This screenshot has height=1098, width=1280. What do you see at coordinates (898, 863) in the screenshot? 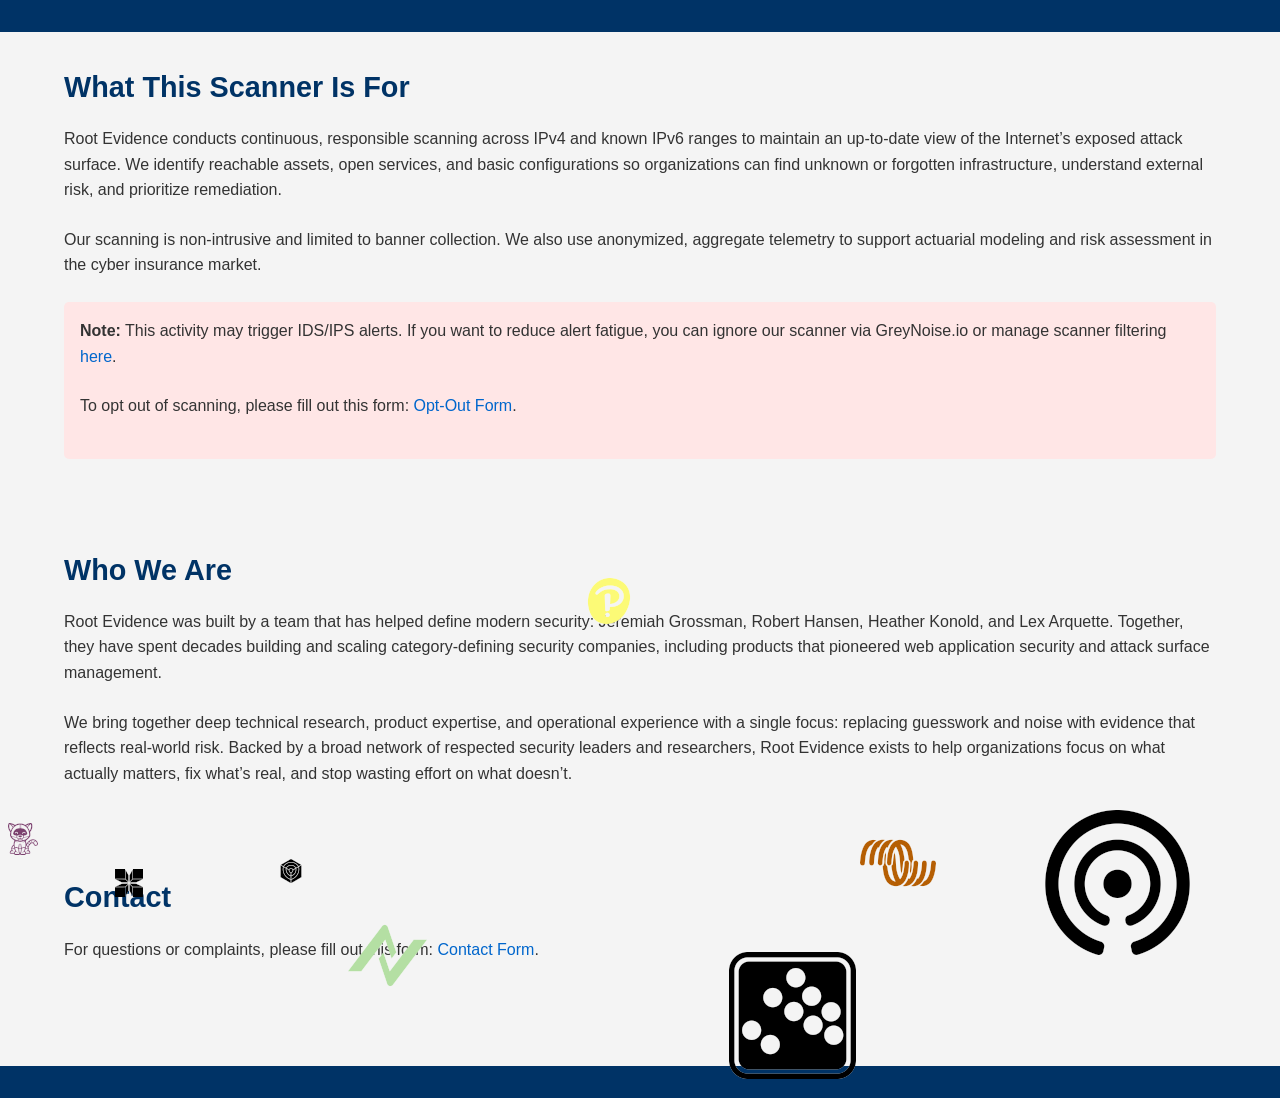
I see `victron energy brand logo` at bounding box center [898, 863].